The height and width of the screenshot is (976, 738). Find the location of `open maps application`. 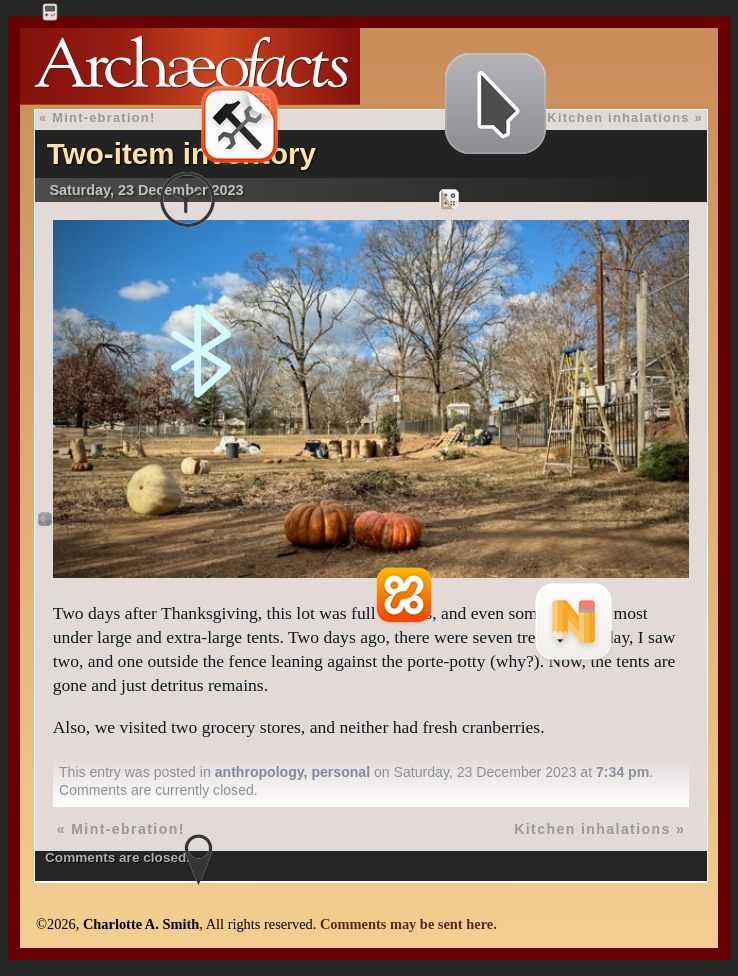

open maps application is located at coordinates (198, 858).